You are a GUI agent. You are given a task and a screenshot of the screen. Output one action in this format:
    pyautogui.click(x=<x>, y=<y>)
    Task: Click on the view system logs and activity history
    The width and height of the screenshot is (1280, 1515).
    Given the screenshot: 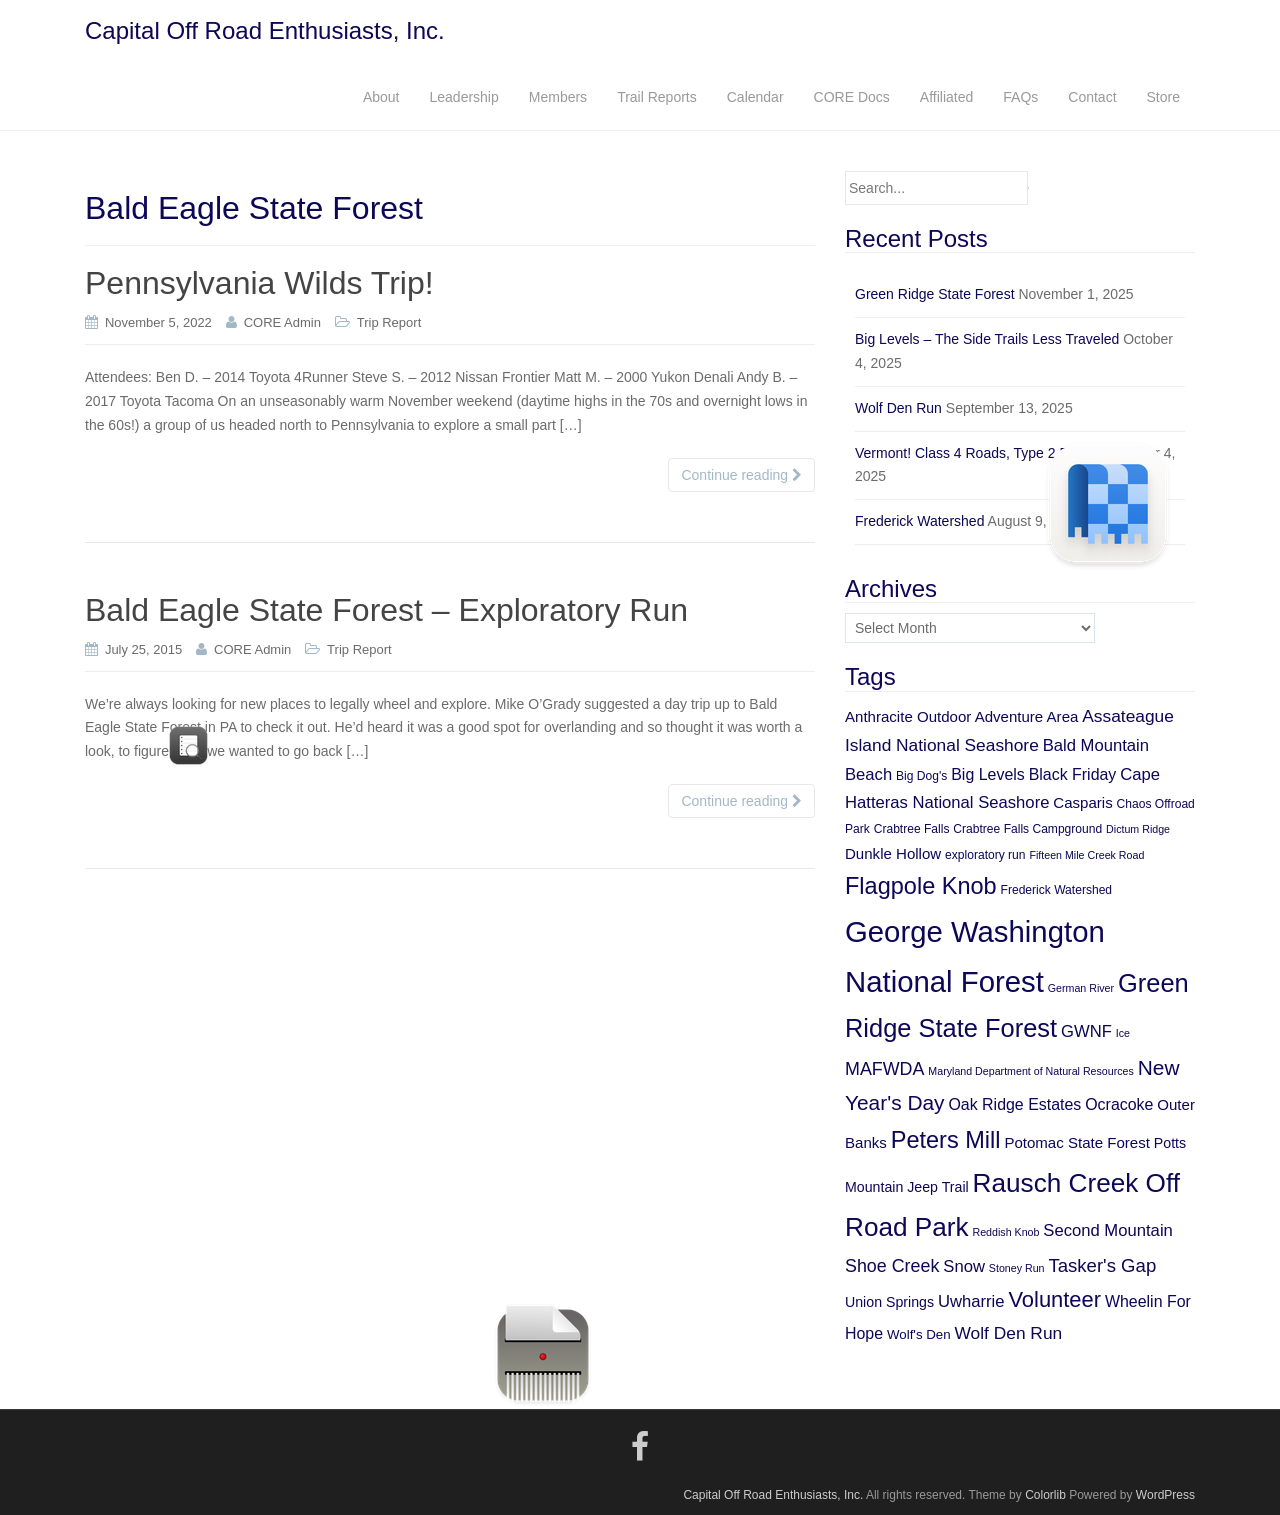 What is the action you would take?
    pyautogui.click(x=188, y=745)
    